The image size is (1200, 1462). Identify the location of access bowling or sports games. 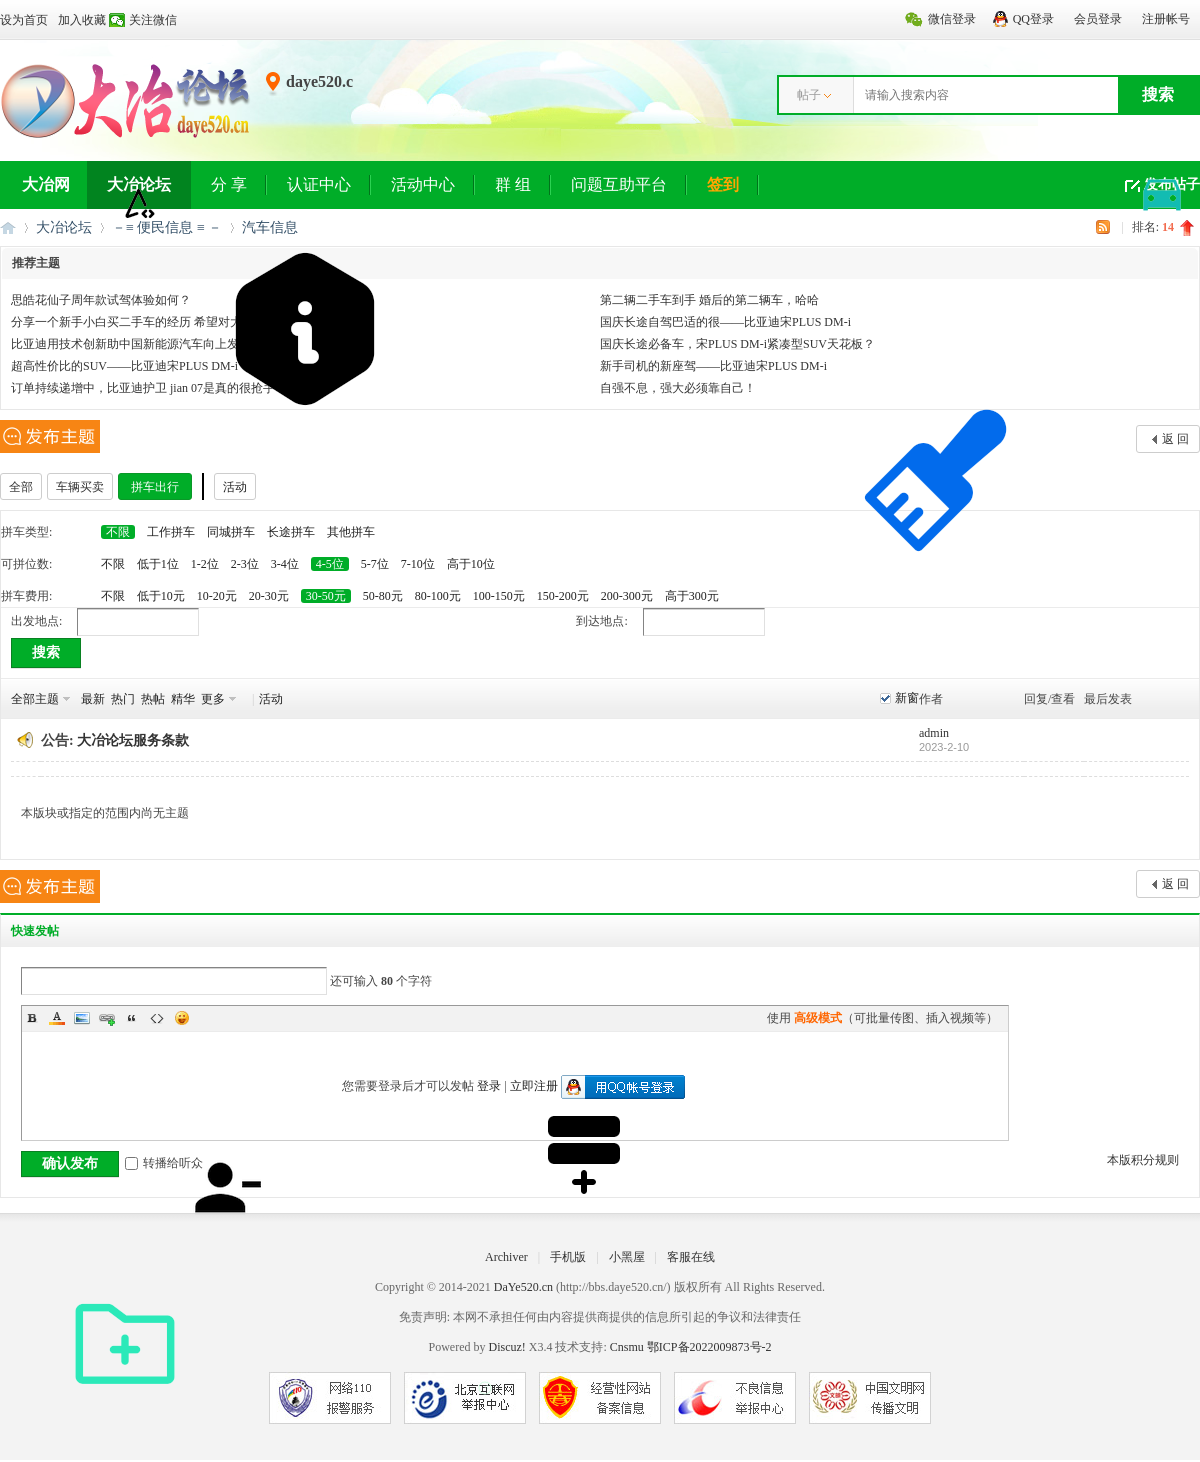
(485, 1388).